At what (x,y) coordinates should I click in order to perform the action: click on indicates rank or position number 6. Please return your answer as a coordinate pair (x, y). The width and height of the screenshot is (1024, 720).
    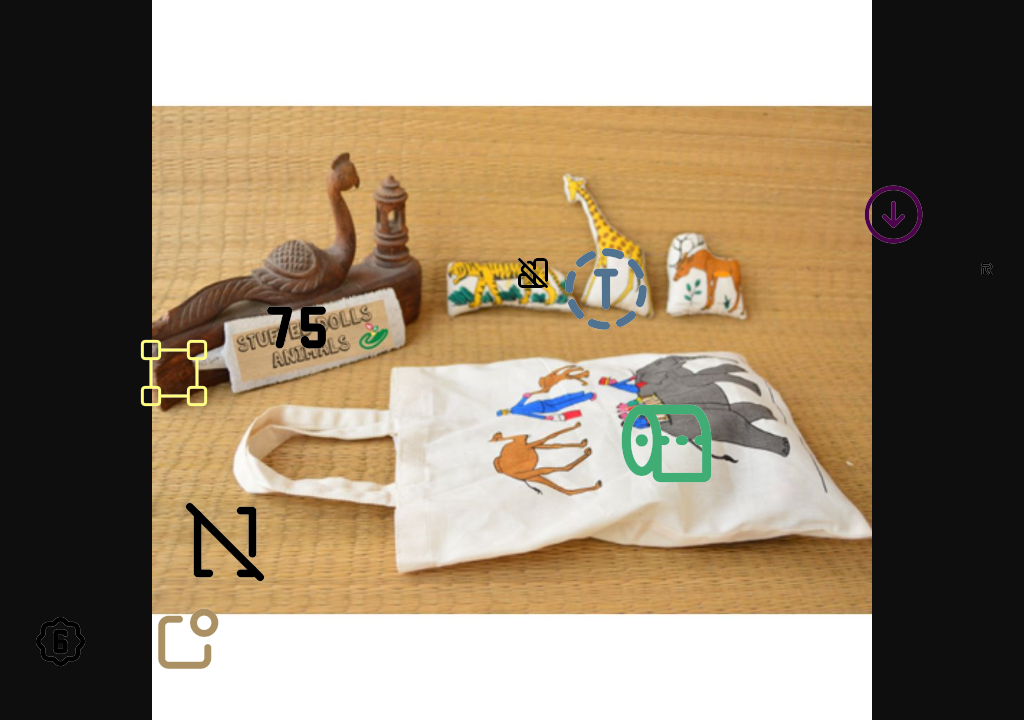
    Looking at the image, I should click on (60, 641).